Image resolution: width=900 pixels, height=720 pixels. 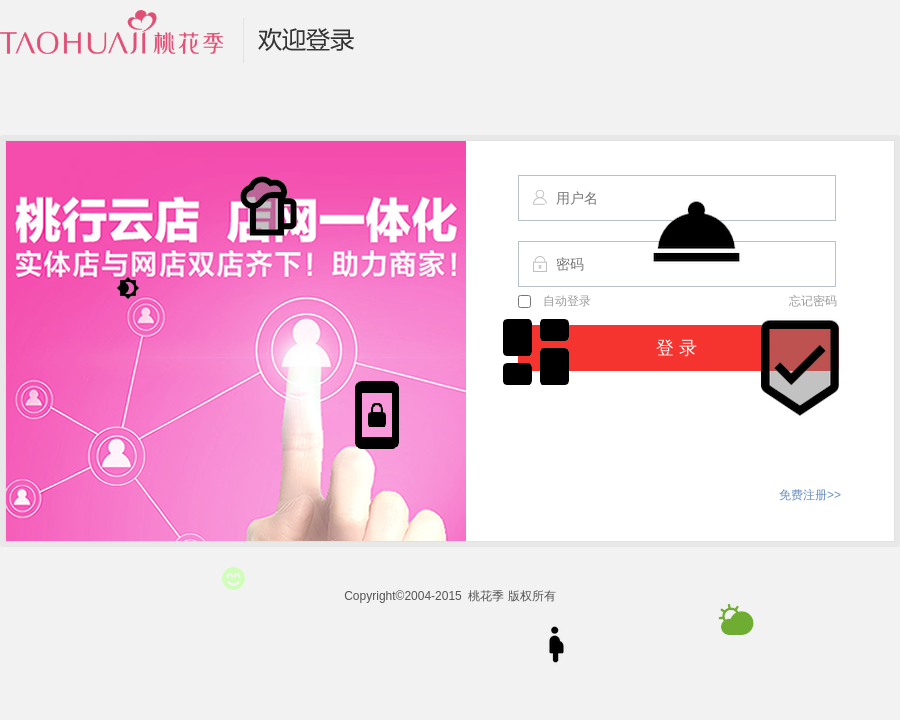 I want to click on find nearby sports bars or pubs, so click(x=268, y=207).